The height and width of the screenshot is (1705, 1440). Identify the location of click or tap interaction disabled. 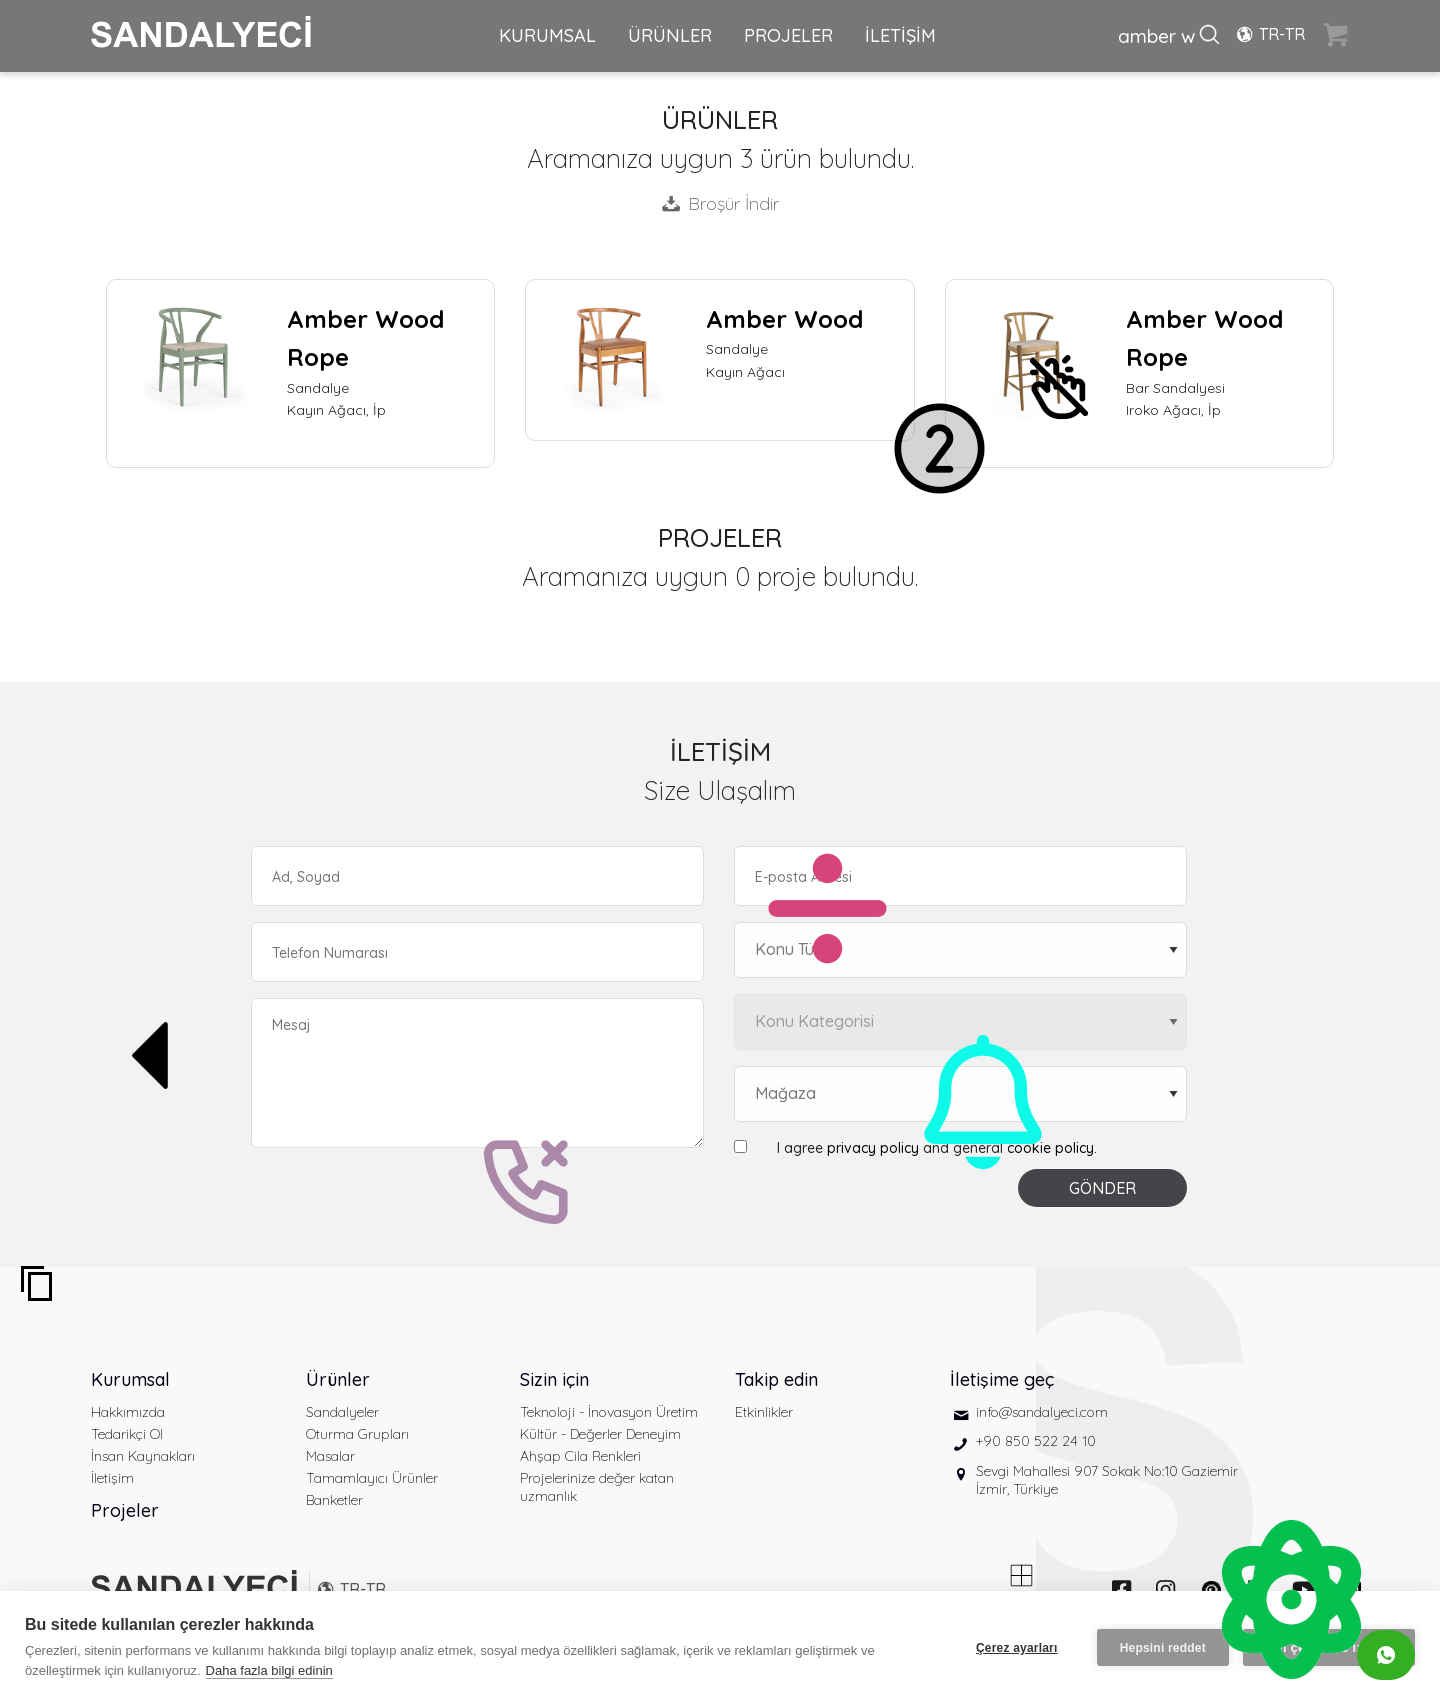
(1059, 387).